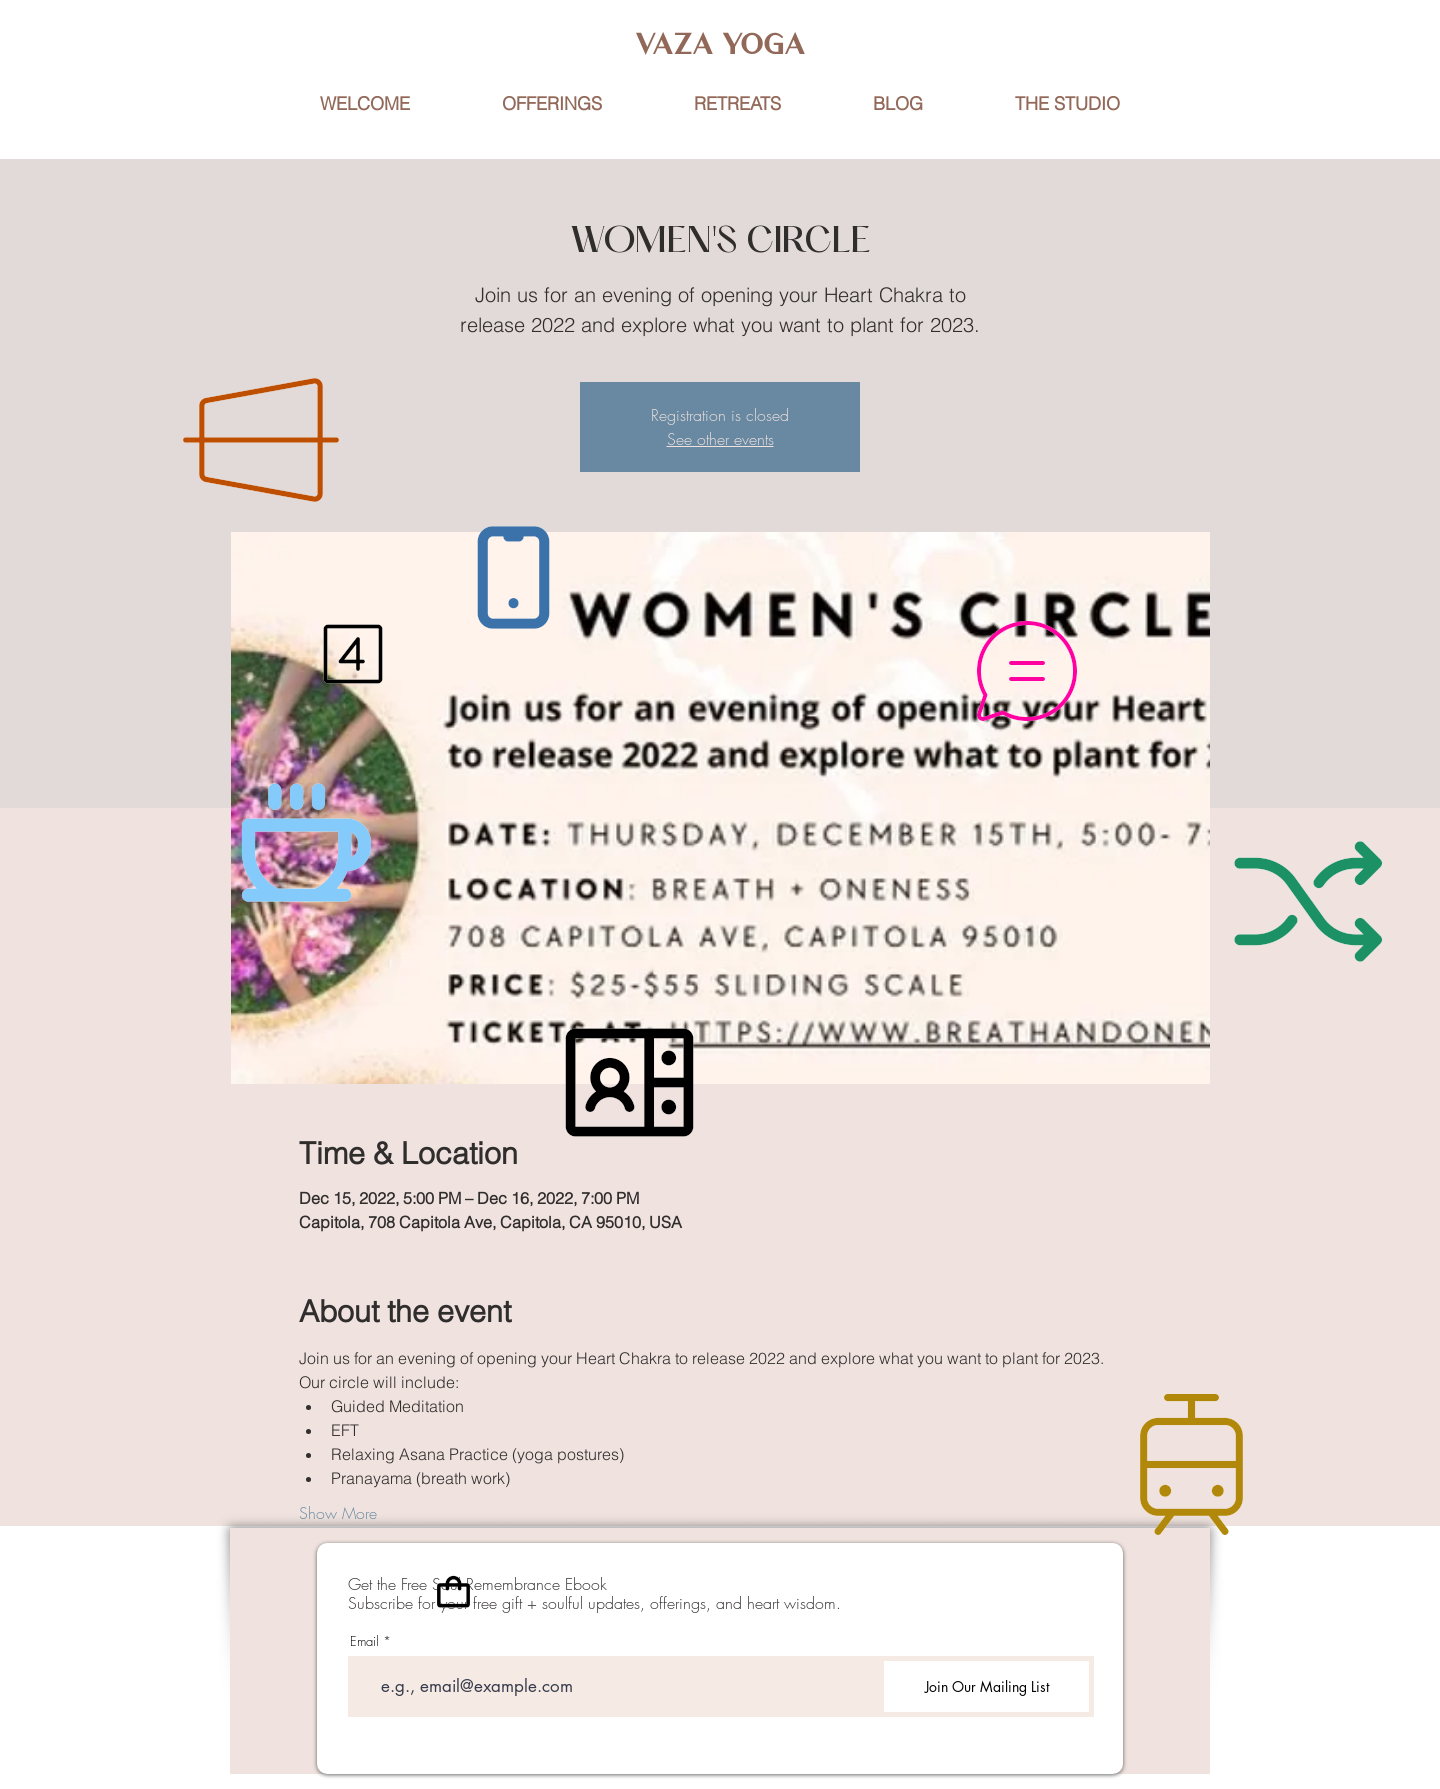 This screenshot has height=1789, width=1440. Describe the element at coordinates (353, 654) in the screenshot. I see `select or input the number four` at that location.